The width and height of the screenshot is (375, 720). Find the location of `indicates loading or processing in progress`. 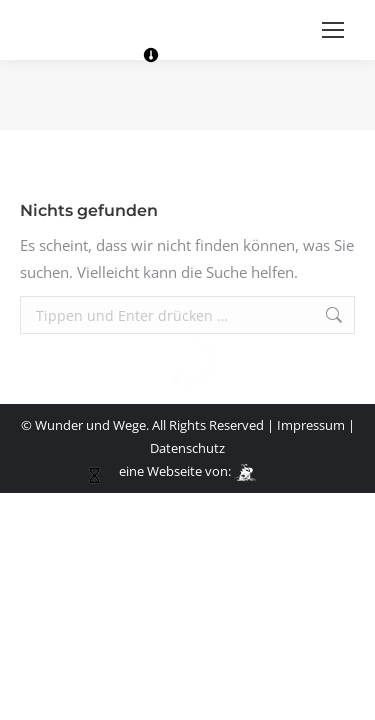

indicates loading or processing in progress is located at coordinates (94, 475).